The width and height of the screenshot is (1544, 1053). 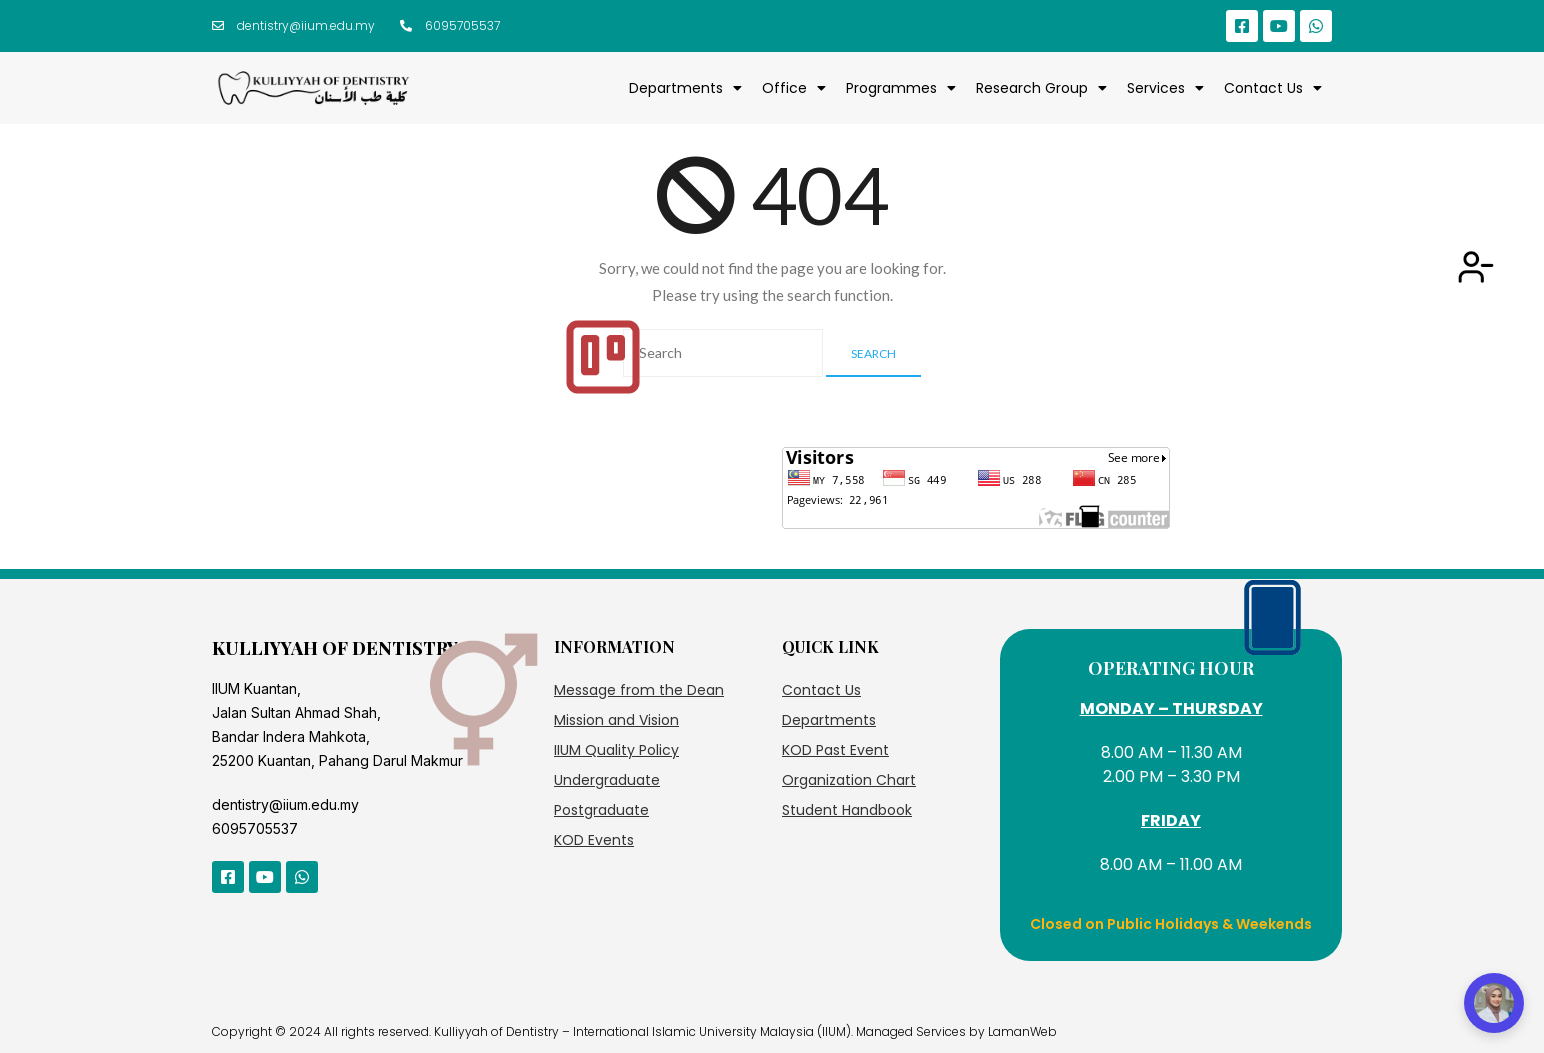 What do you see at coordinates (1476, 267) in the screenshot?
I see `remove a user or contact` at bounding box center [1476, 267].